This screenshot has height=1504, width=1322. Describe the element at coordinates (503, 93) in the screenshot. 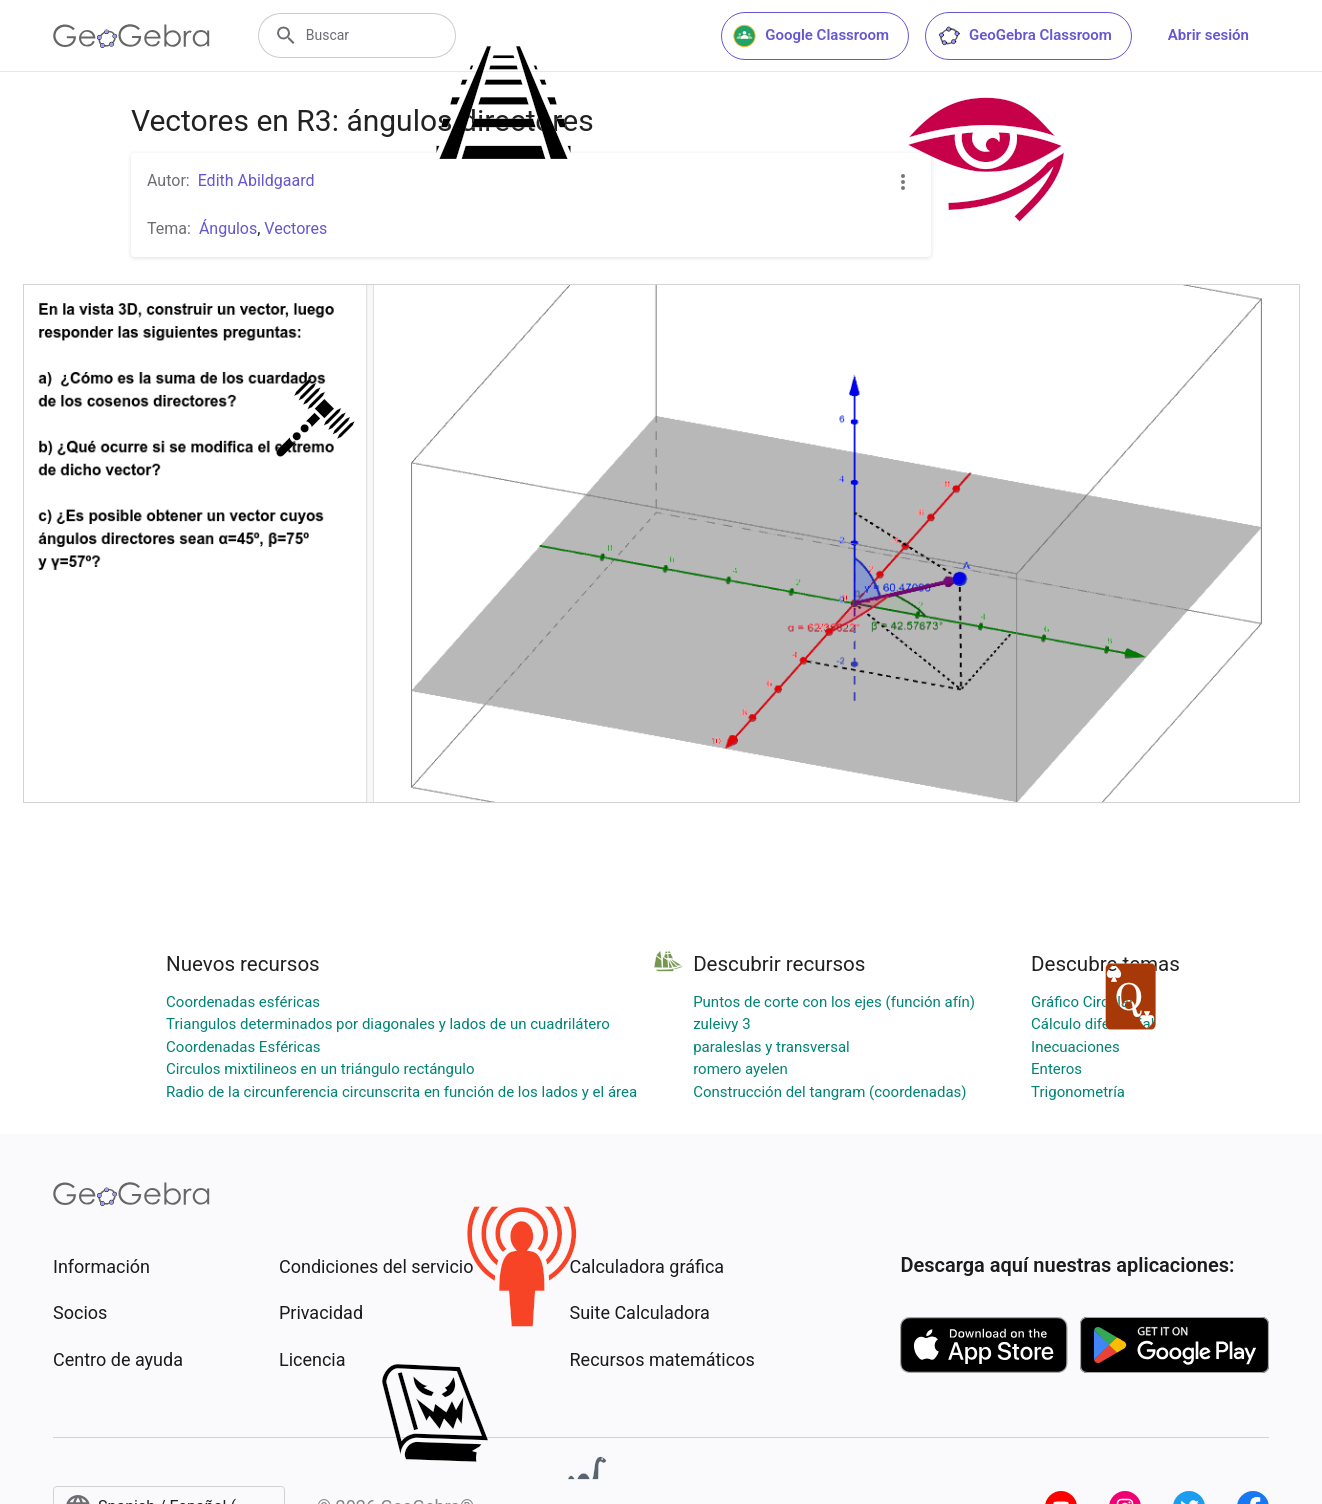

I see `access train or railway transportation options` at that location.